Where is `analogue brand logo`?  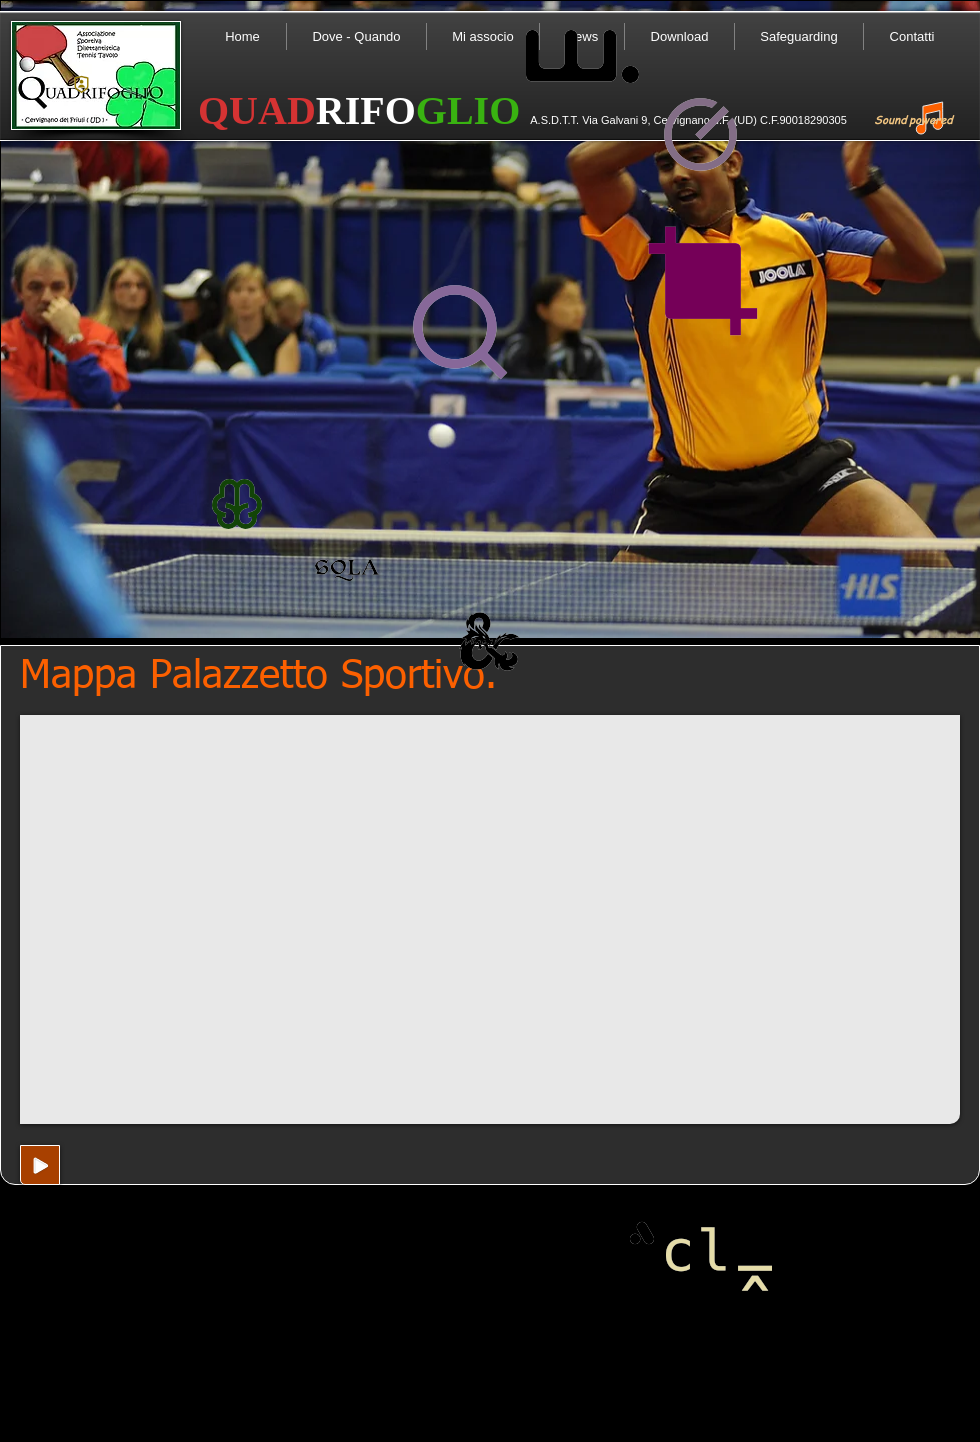 analogue brand logo is located at coordinates (642, 1233).